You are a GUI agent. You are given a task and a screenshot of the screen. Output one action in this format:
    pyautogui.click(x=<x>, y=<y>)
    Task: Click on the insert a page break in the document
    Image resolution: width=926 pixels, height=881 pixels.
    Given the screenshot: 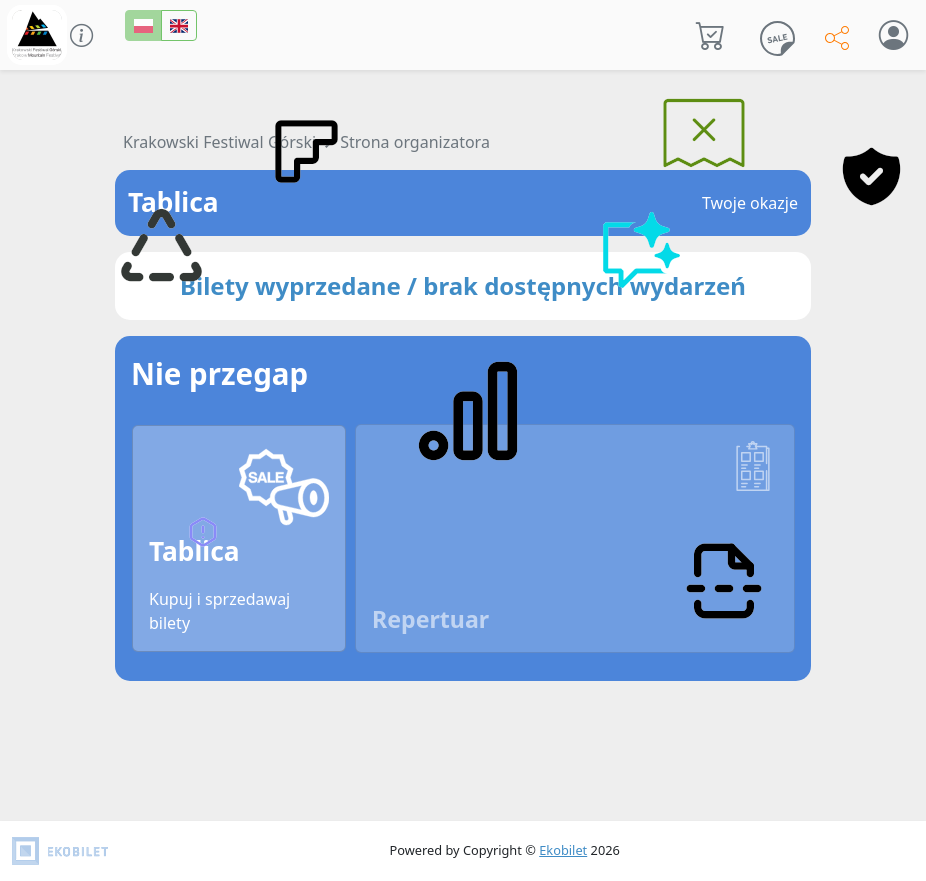 What is the action you would take?
    pyautogui.click(x=724, y=581)
    